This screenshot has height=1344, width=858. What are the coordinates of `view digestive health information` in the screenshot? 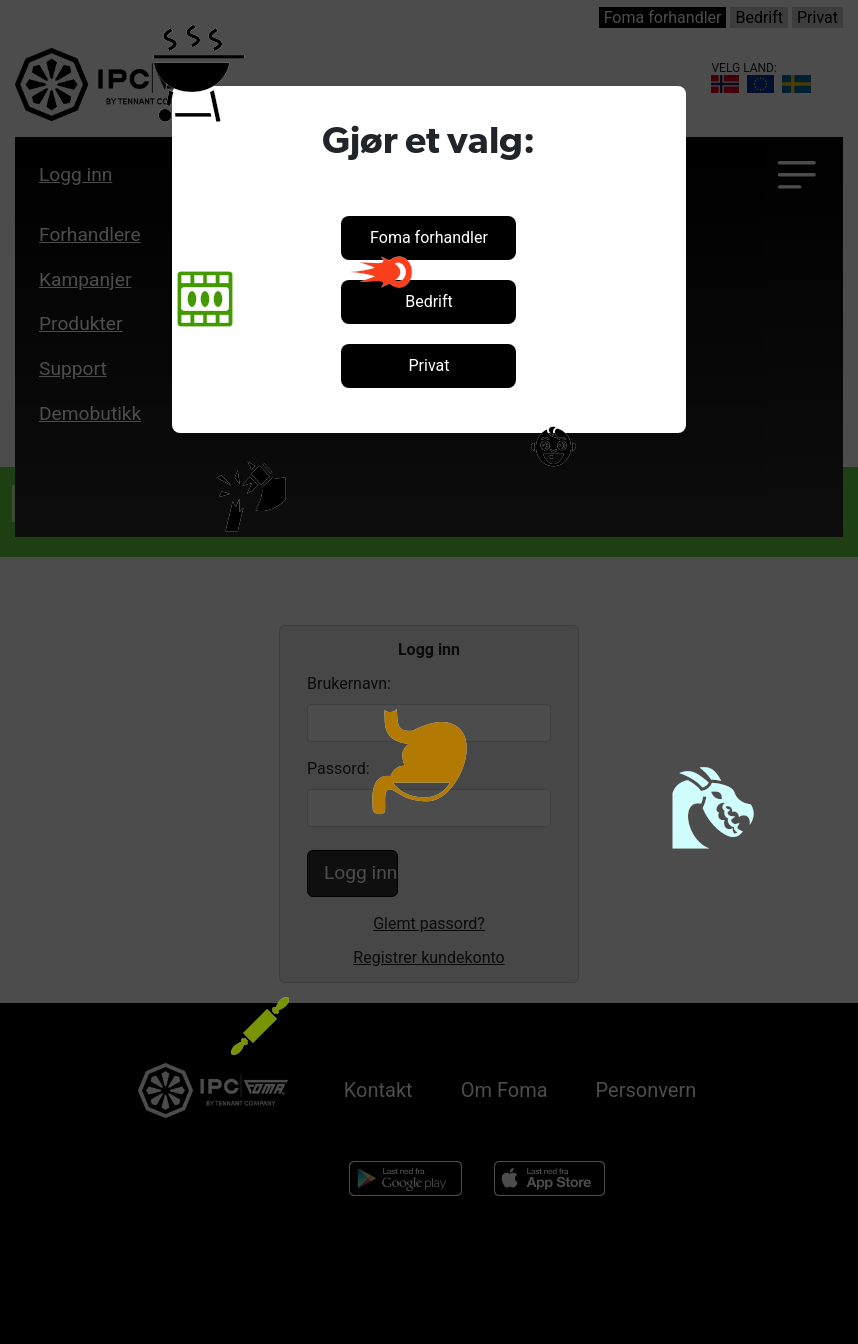 It's located at (419, 761).